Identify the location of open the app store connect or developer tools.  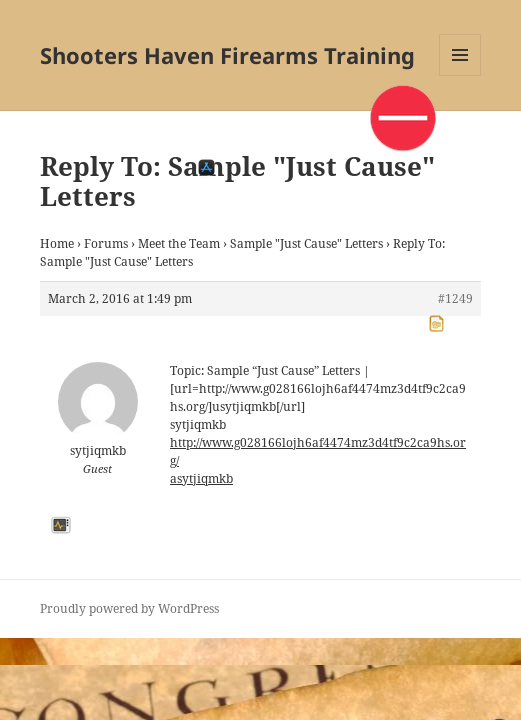
(206, 167).